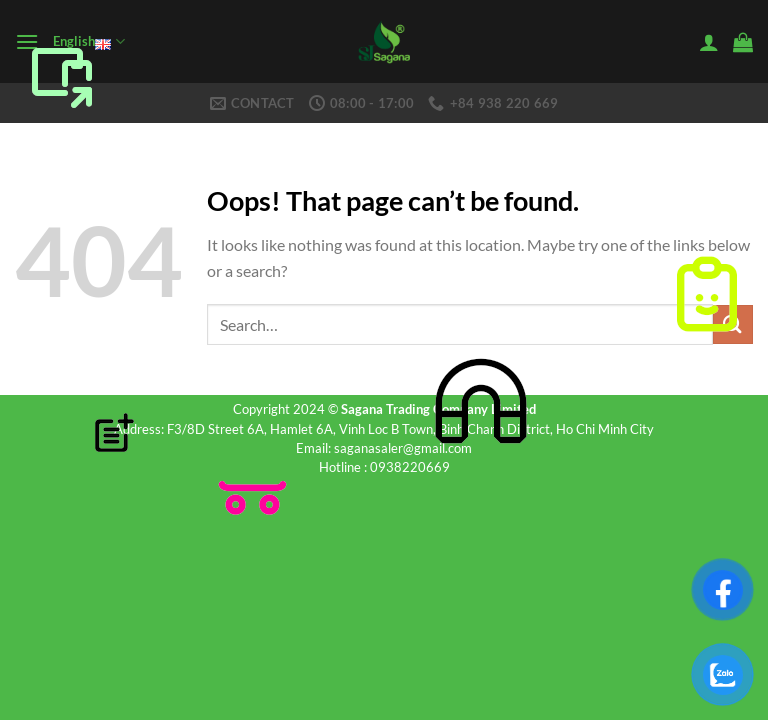 The width and height of the screenshot is (768, 720). What do you see at coordinates (62, 75) in the screenshot?
I see `share content across devices` at bounding box center [62, 75].